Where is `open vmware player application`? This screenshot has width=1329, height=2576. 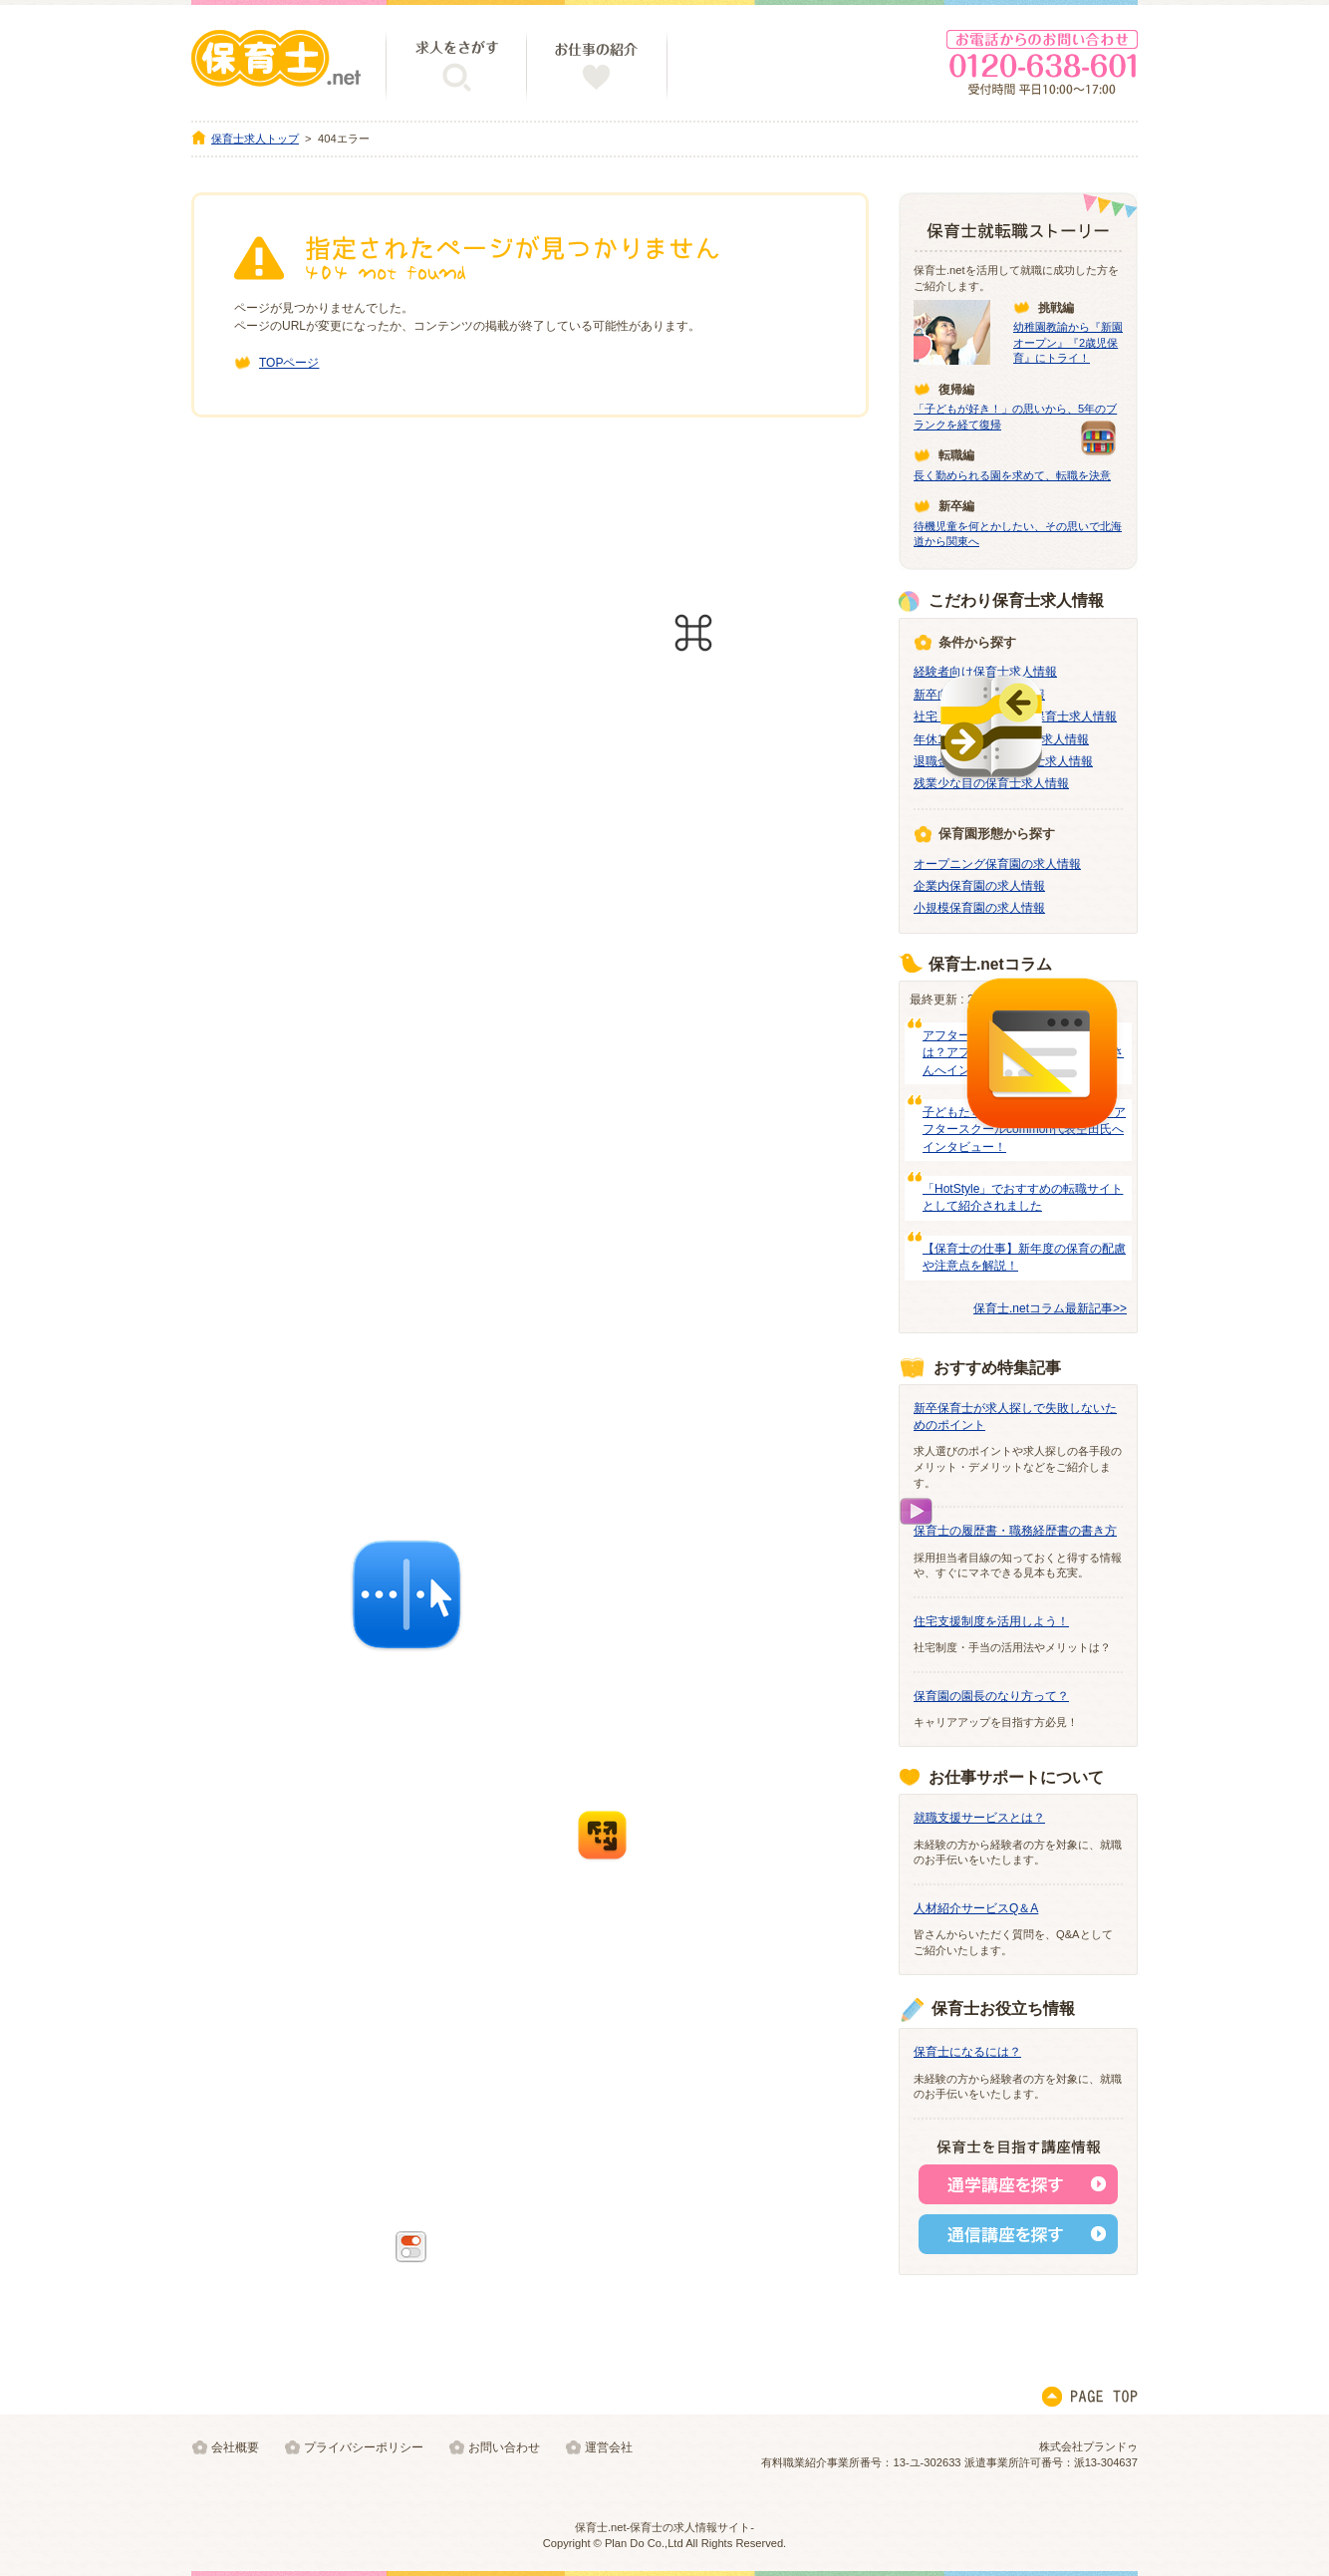 open vmware player application is located at coordinates (602, 1835).